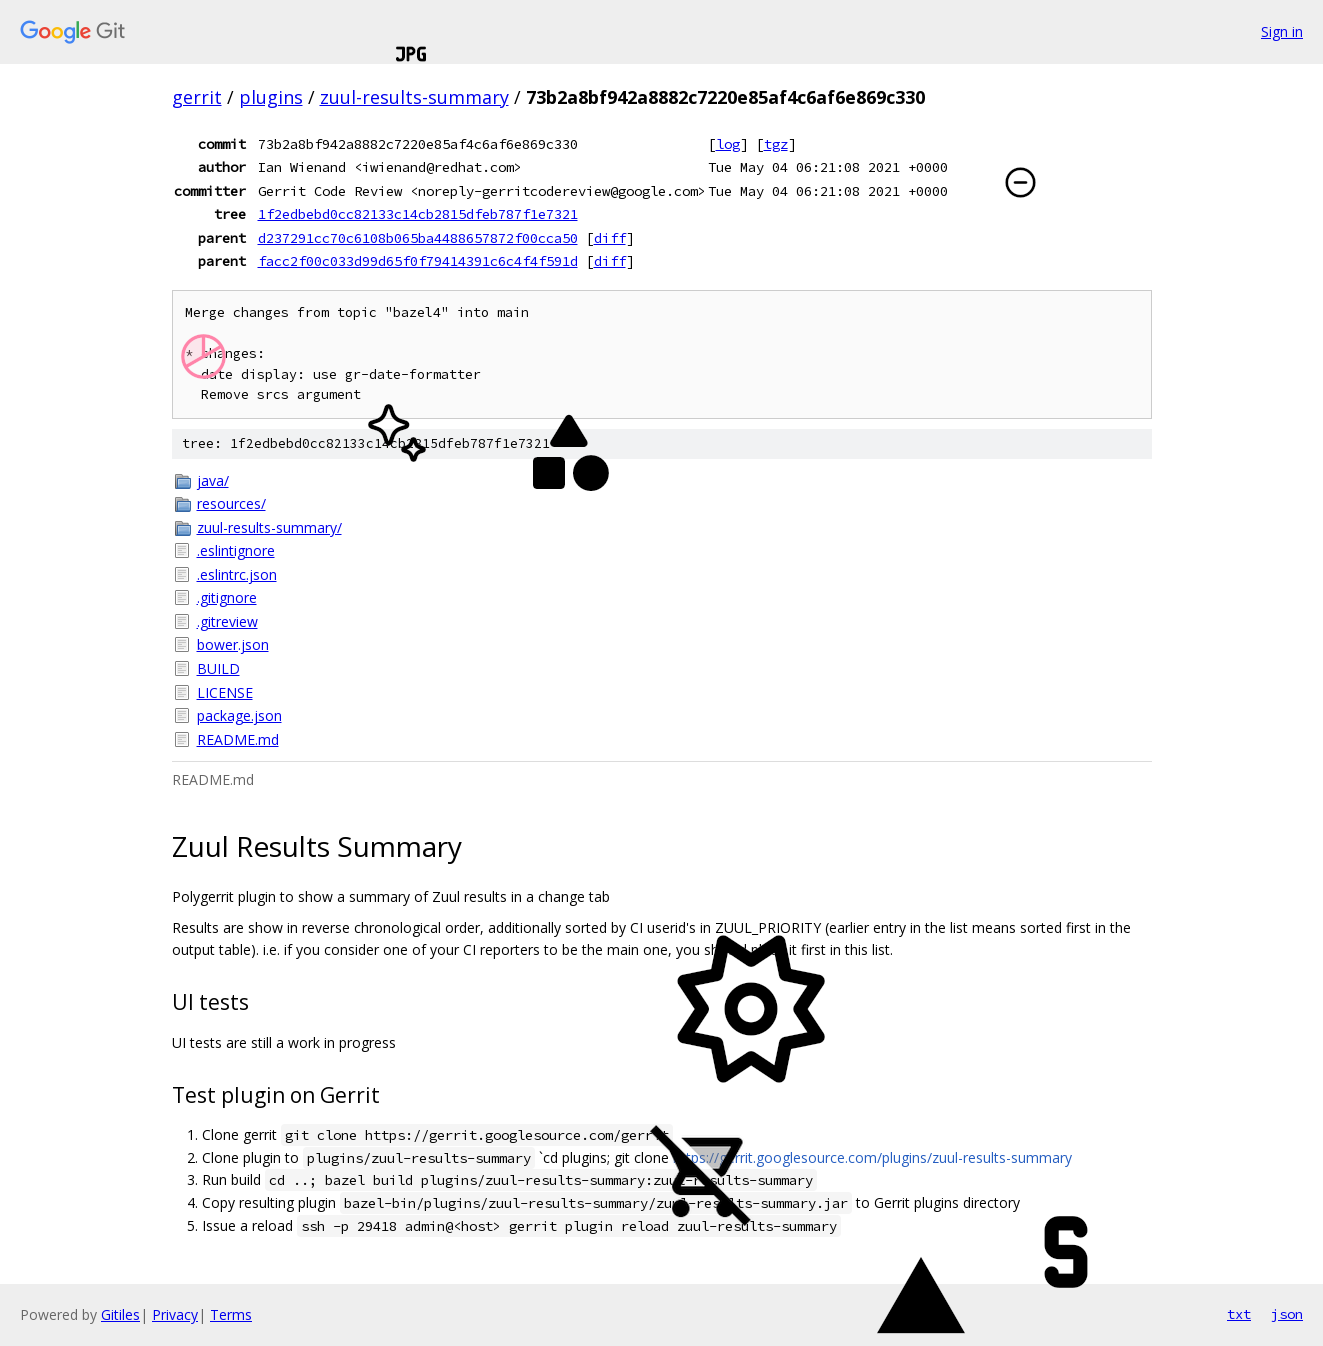  What do you see at coordinates (203, 356) in the screenshot?
I see `view analytics or statistics breakdown` at bounding box center [203, 356].